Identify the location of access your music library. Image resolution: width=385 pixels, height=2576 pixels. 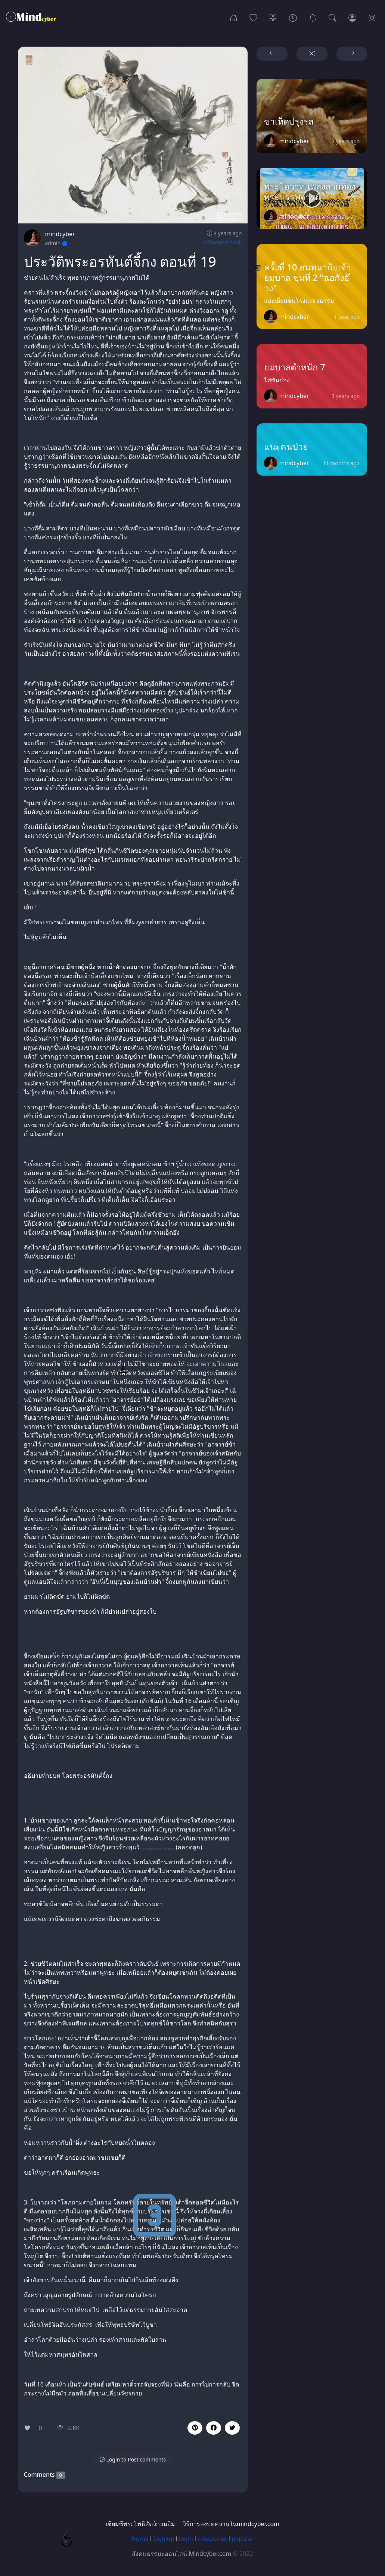
(258, 268).